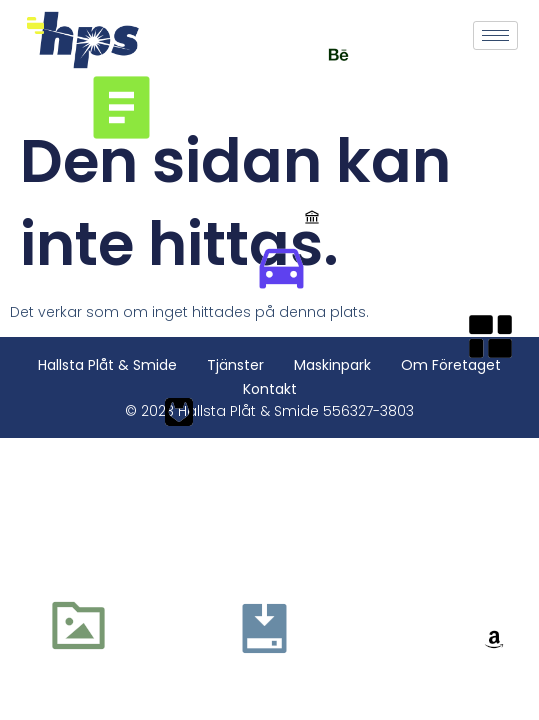 This screenshot has width=539, height=720. Describe the element at coordinates (78, 625) in the screenshot. I see `open photo or image folder` at that location.